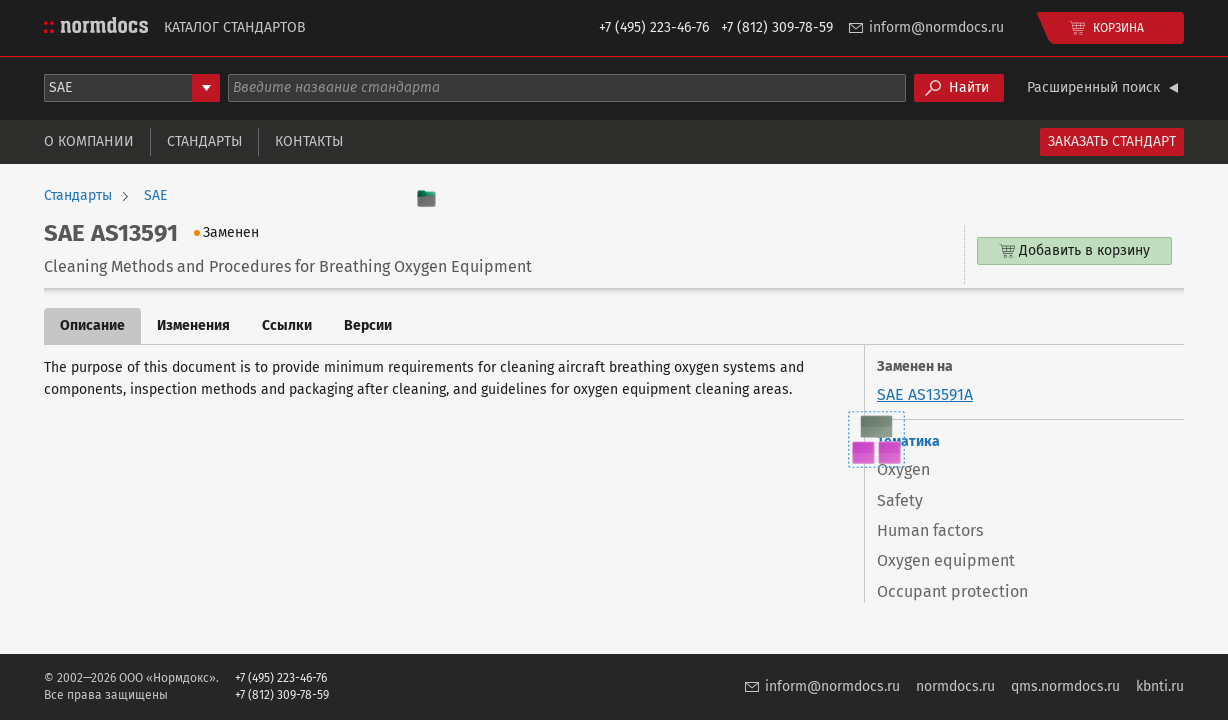 The image size is (1228, 720). Describe the element at coordinates (876, 439) in the screenshot. I see `select all items in the current view` at that location.